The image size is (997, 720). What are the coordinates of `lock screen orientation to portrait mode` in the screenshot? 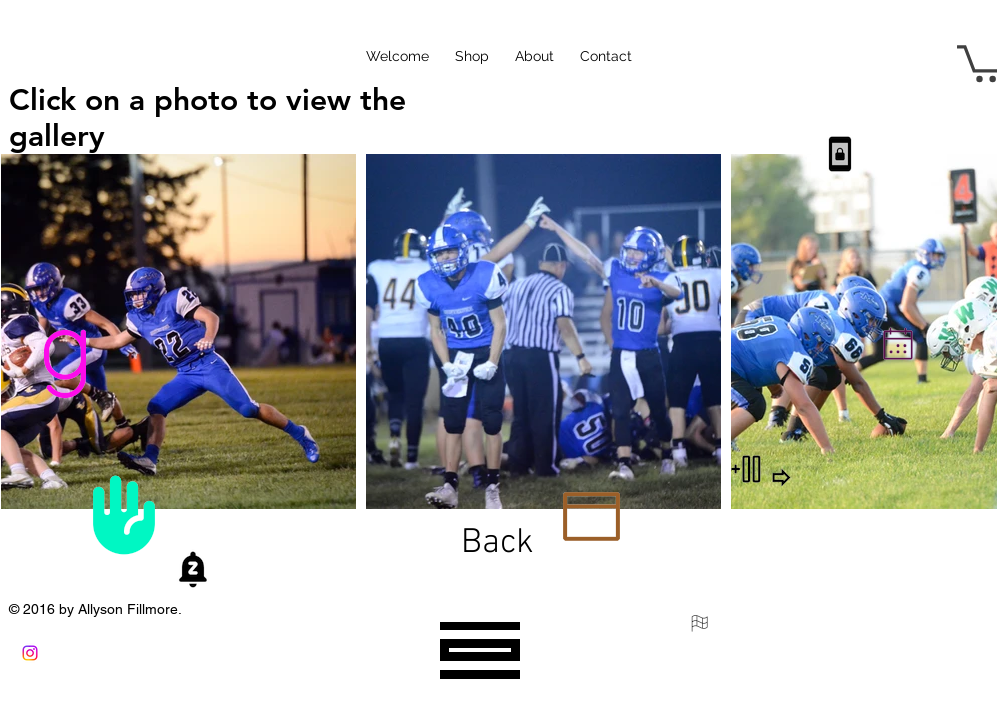 It's located at (840, 154).